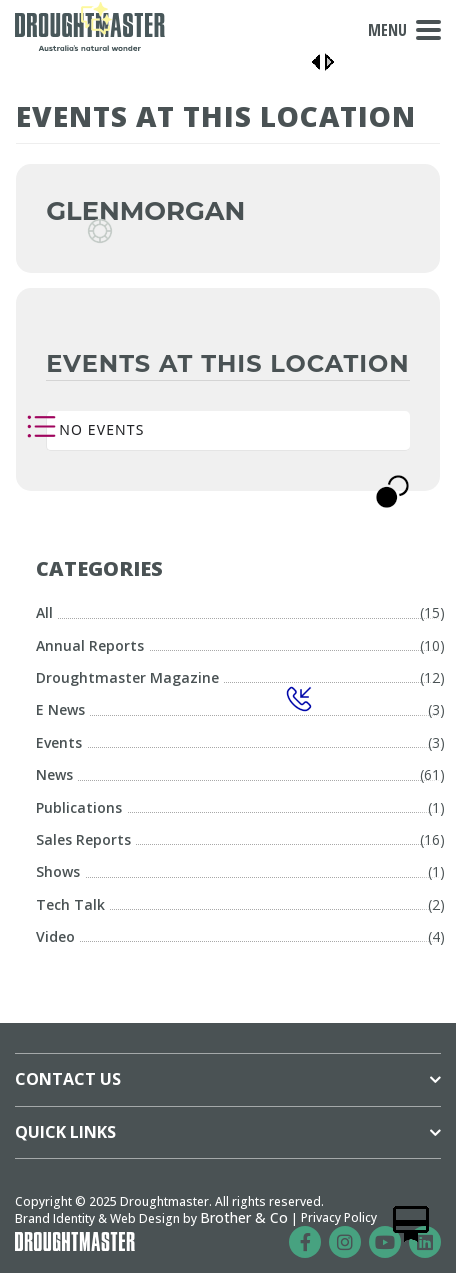  What do you see at coordinates (95, 18) in the screenshot?
I see `start an AI-powered conversation` at bounding box center [95, 18].